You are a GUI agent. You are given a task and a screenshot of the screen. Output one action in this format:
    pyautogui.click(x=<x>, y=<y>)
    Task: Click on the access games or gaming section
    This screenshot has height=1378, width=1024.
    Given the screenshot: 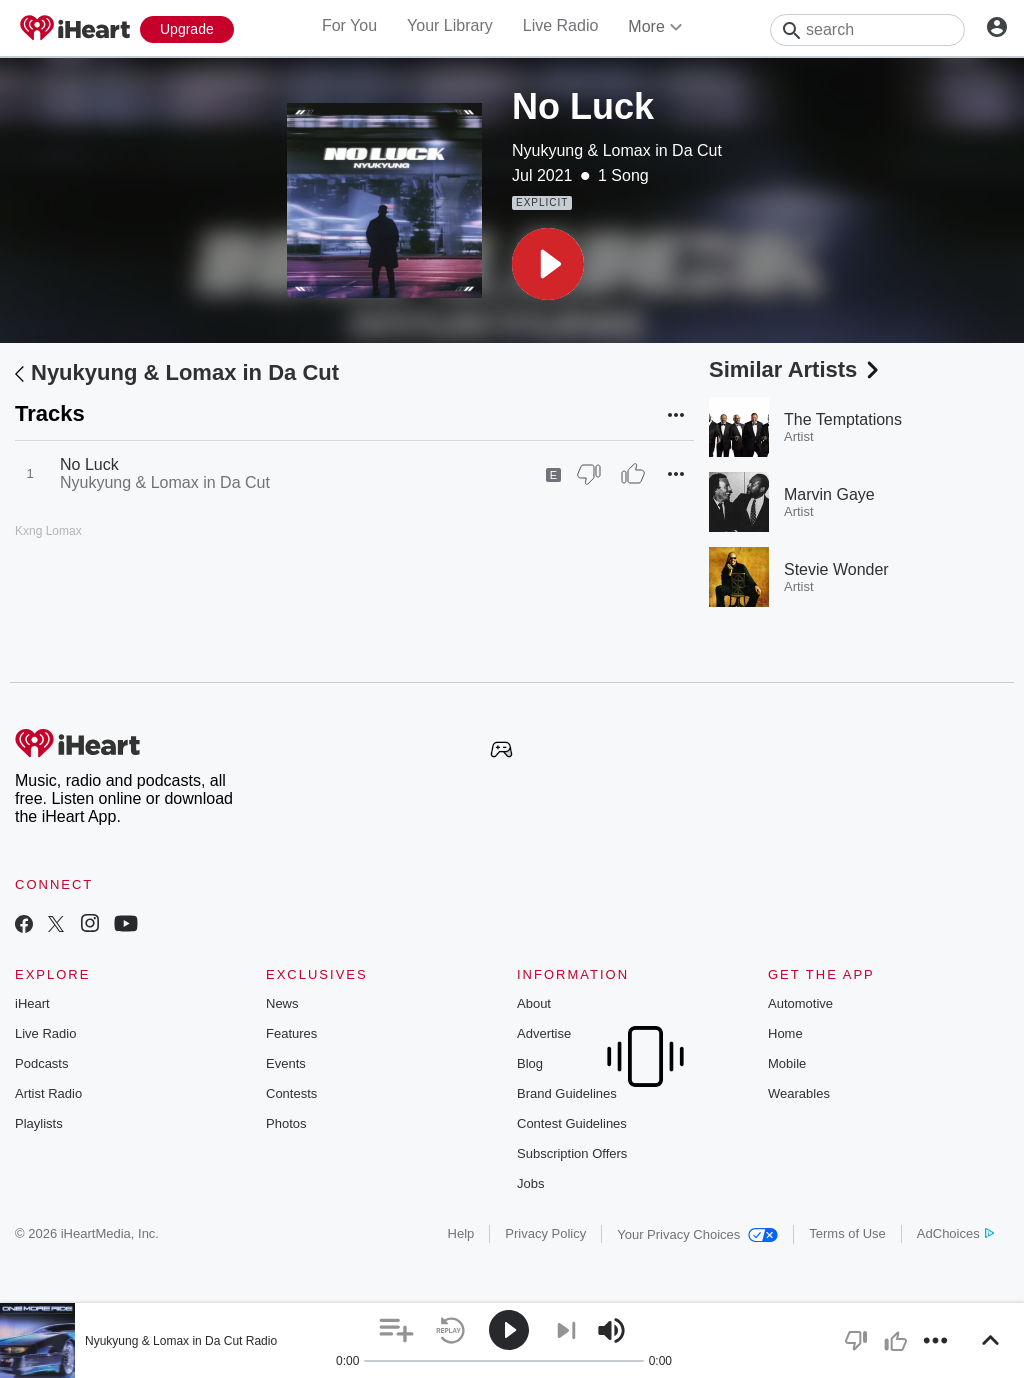 What is the action you would take?
    pyautogui.click(x=501, y=749)
    